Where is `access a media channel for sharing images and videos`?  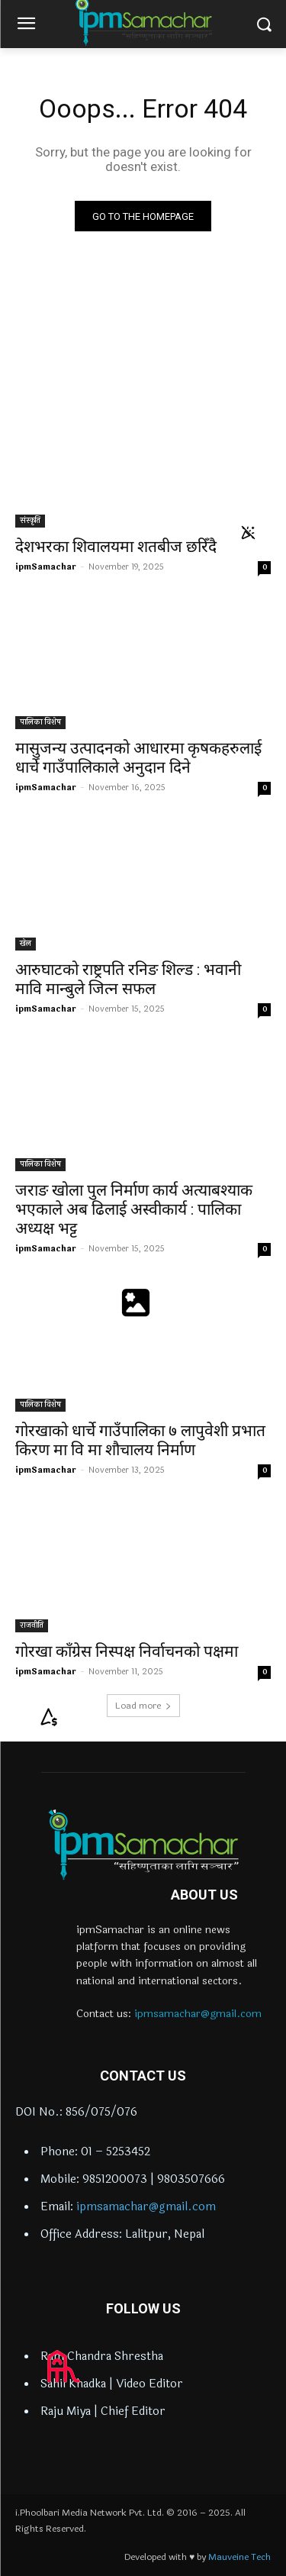
access a media channel for sharing images and videos is located at coordinates (136, 1303).